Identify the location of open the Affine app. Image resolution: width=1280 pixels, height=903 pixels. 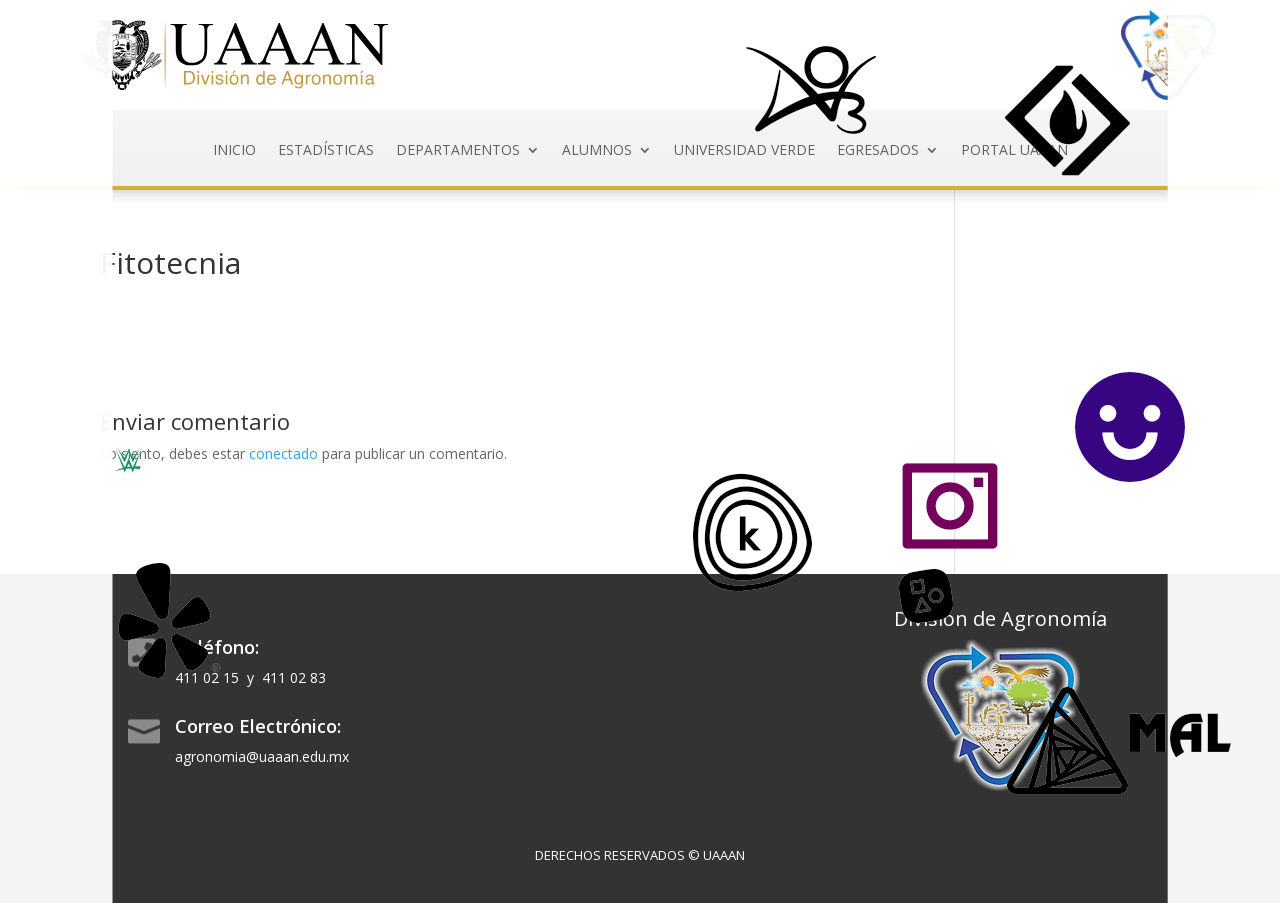
(1067, 740).